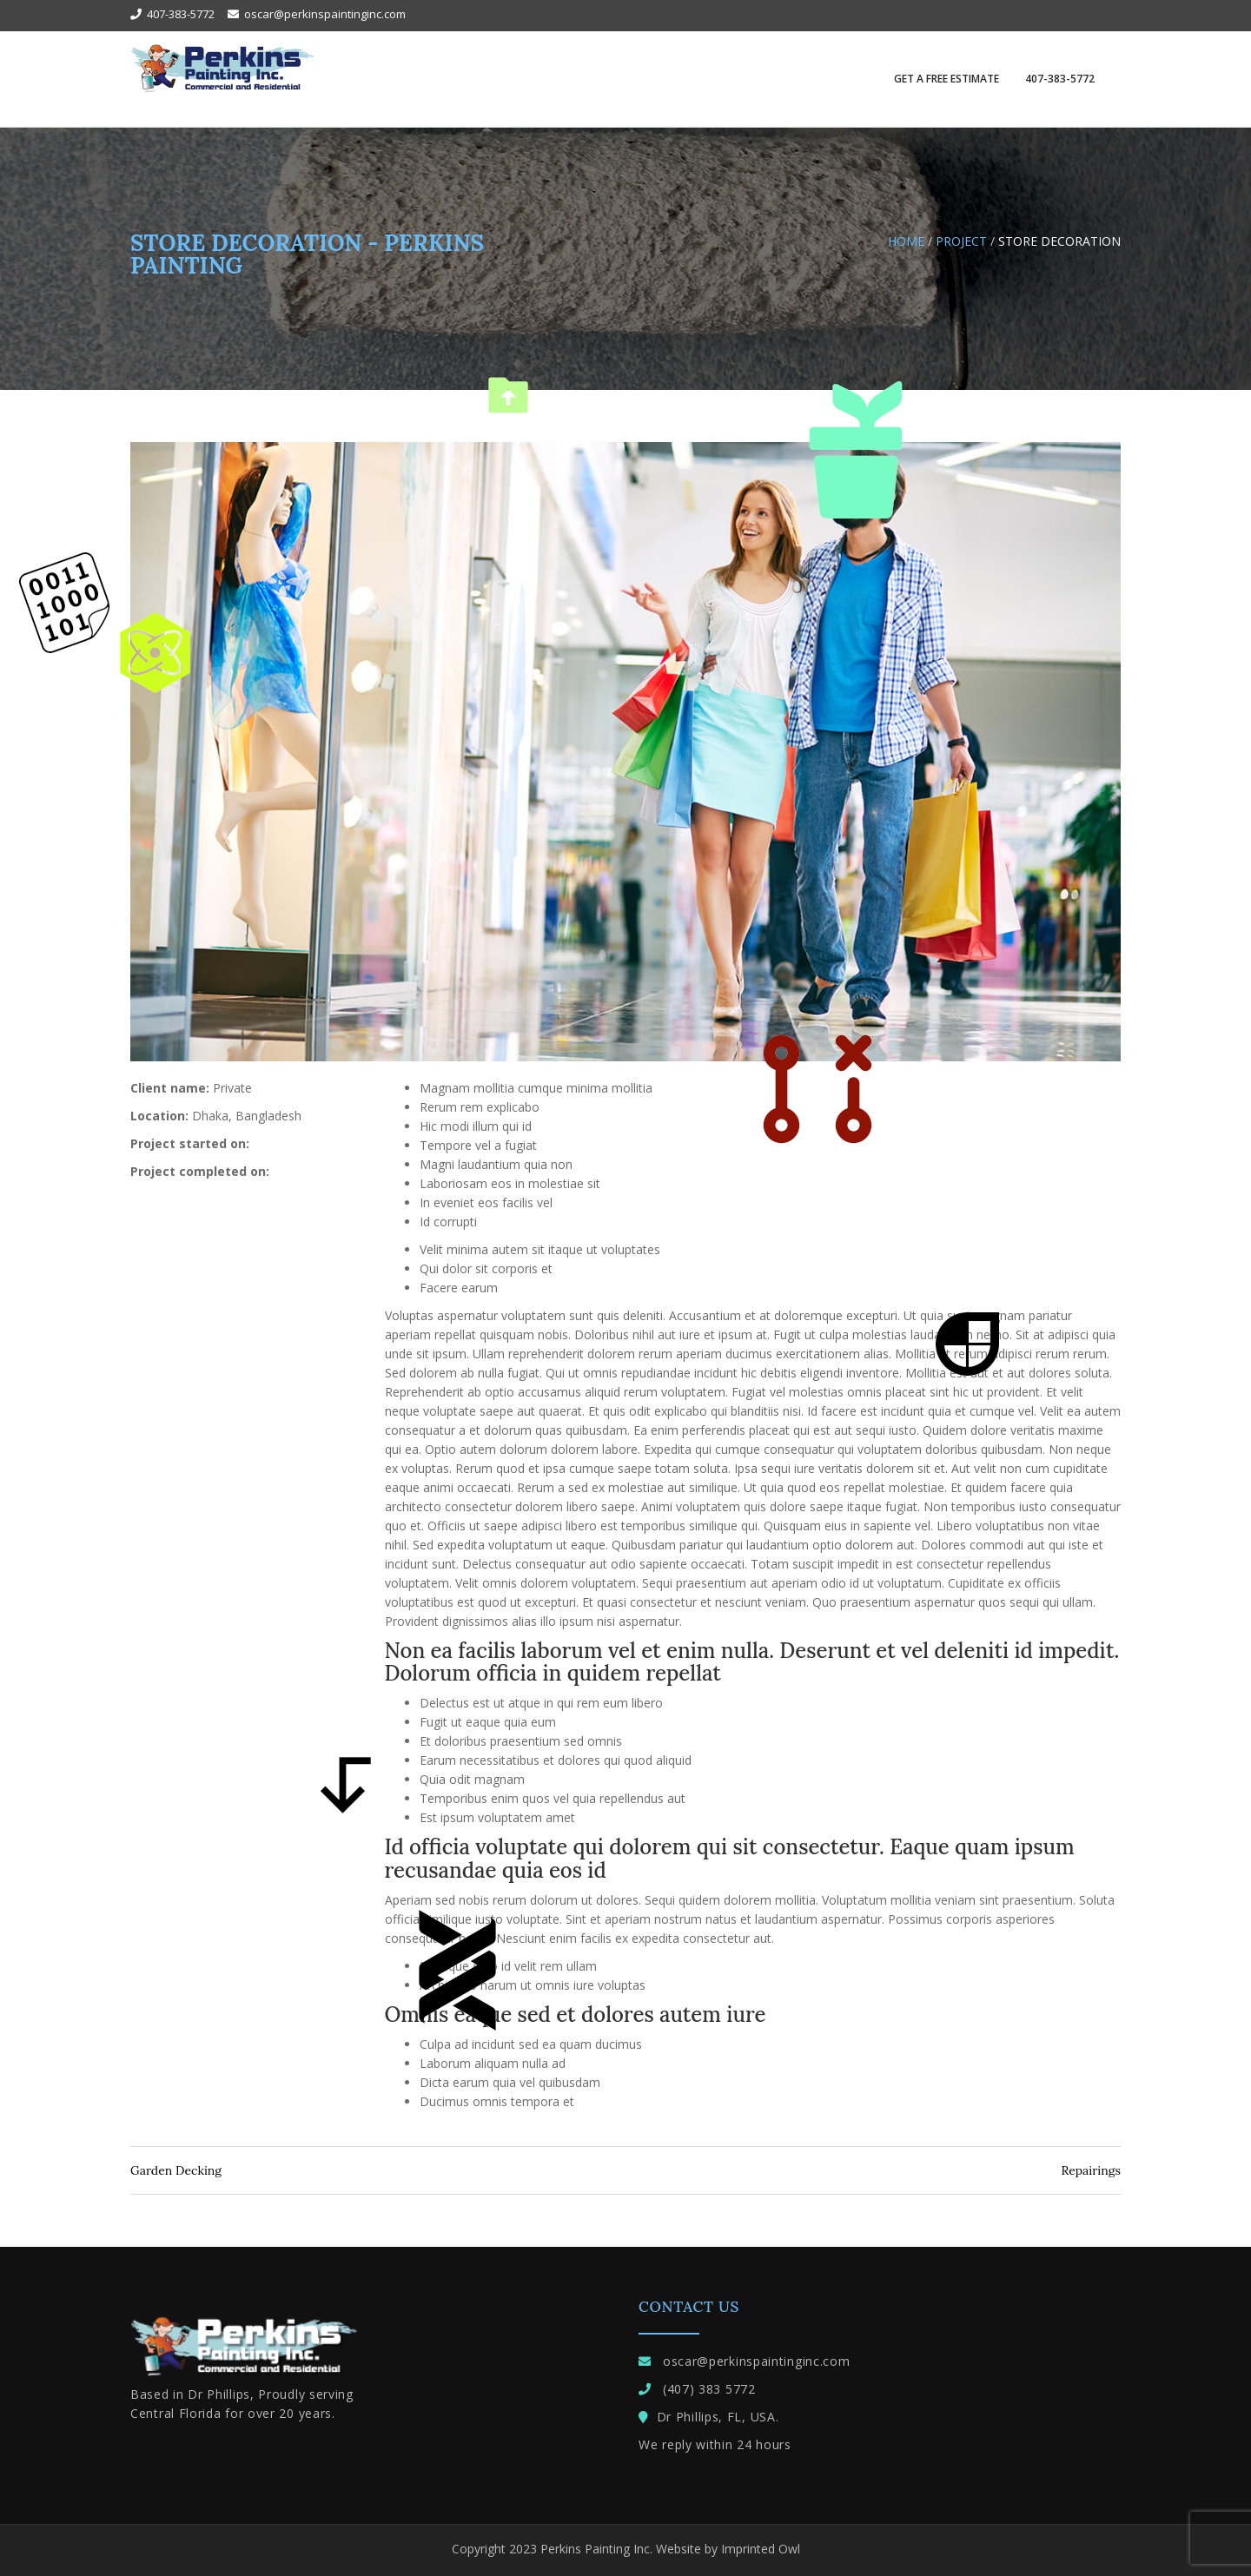  I want to click on open pastebin website or app, so click(64, 603).